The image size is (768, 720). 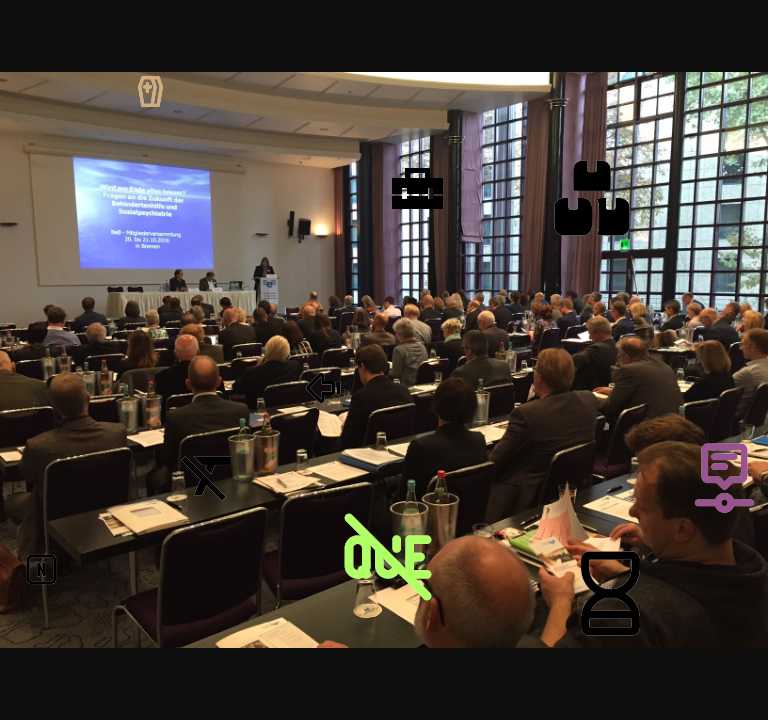 I want to click on indicates time is running low, so click(x=610, y=593).